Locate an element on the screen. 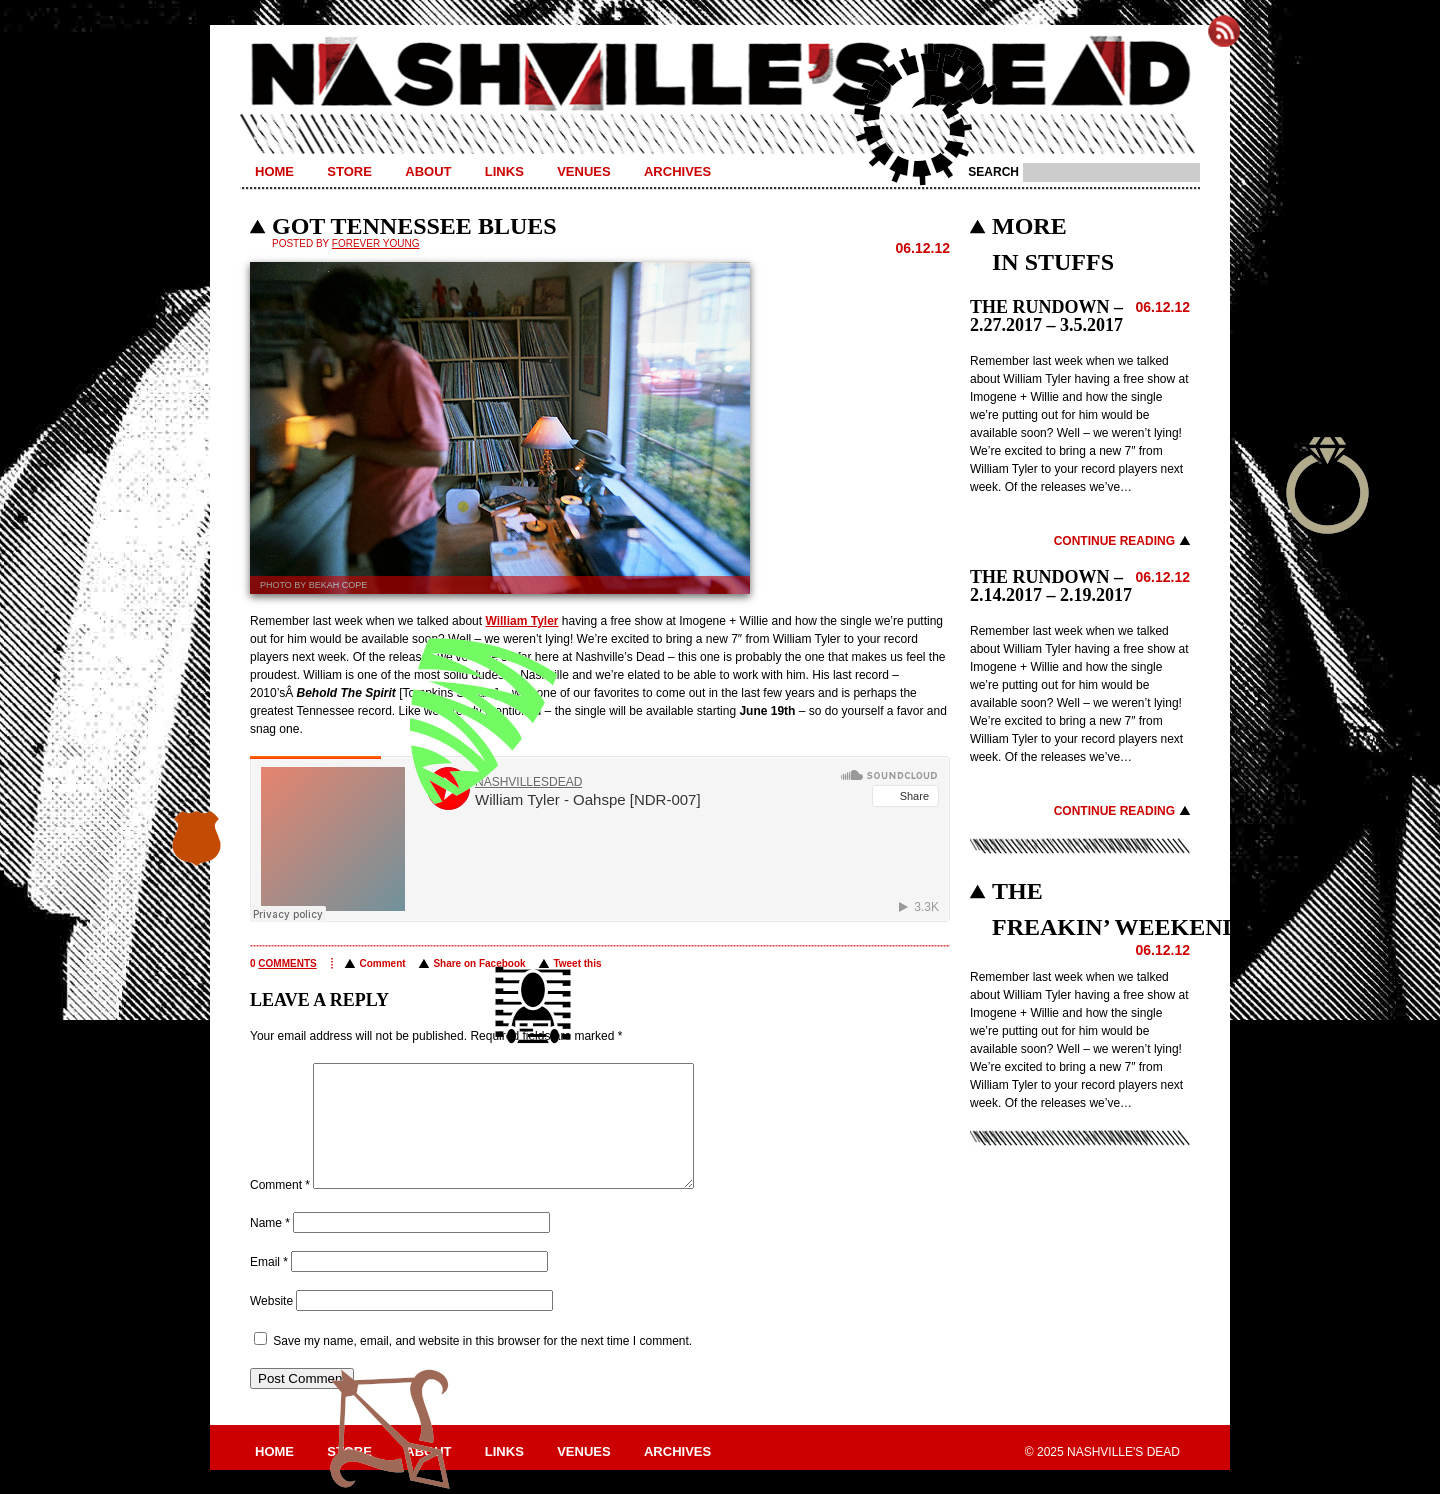 Image resolution: width=1440 pixels, height=1494 pixels. equip zebra-patterned shield armor is located at coordinates (480, 721).